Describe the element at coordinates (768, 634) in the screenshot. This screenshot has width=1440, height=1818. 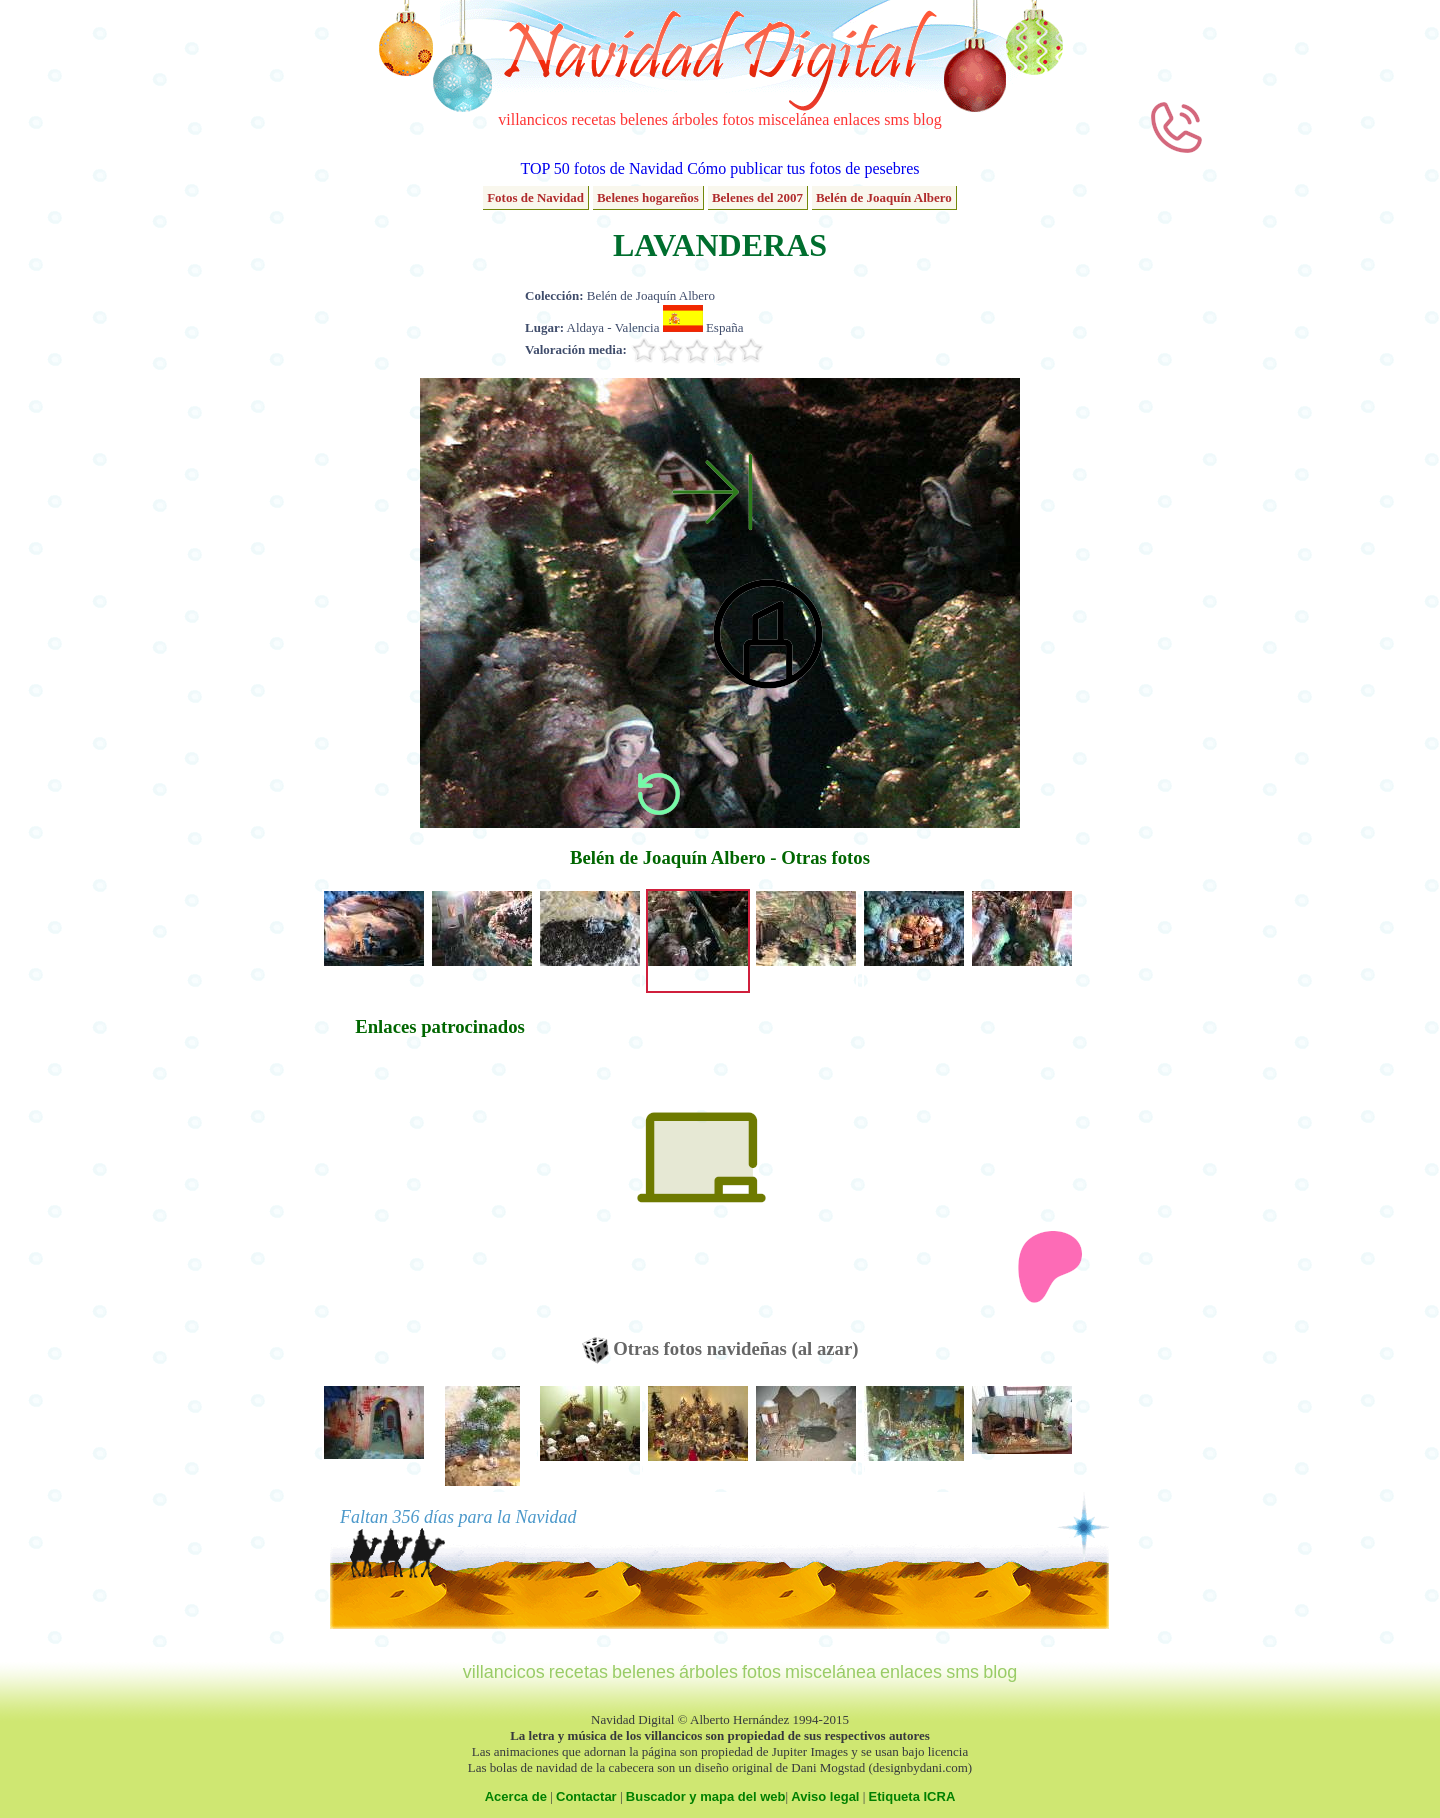
I see `activate highlighter tool` at that location.